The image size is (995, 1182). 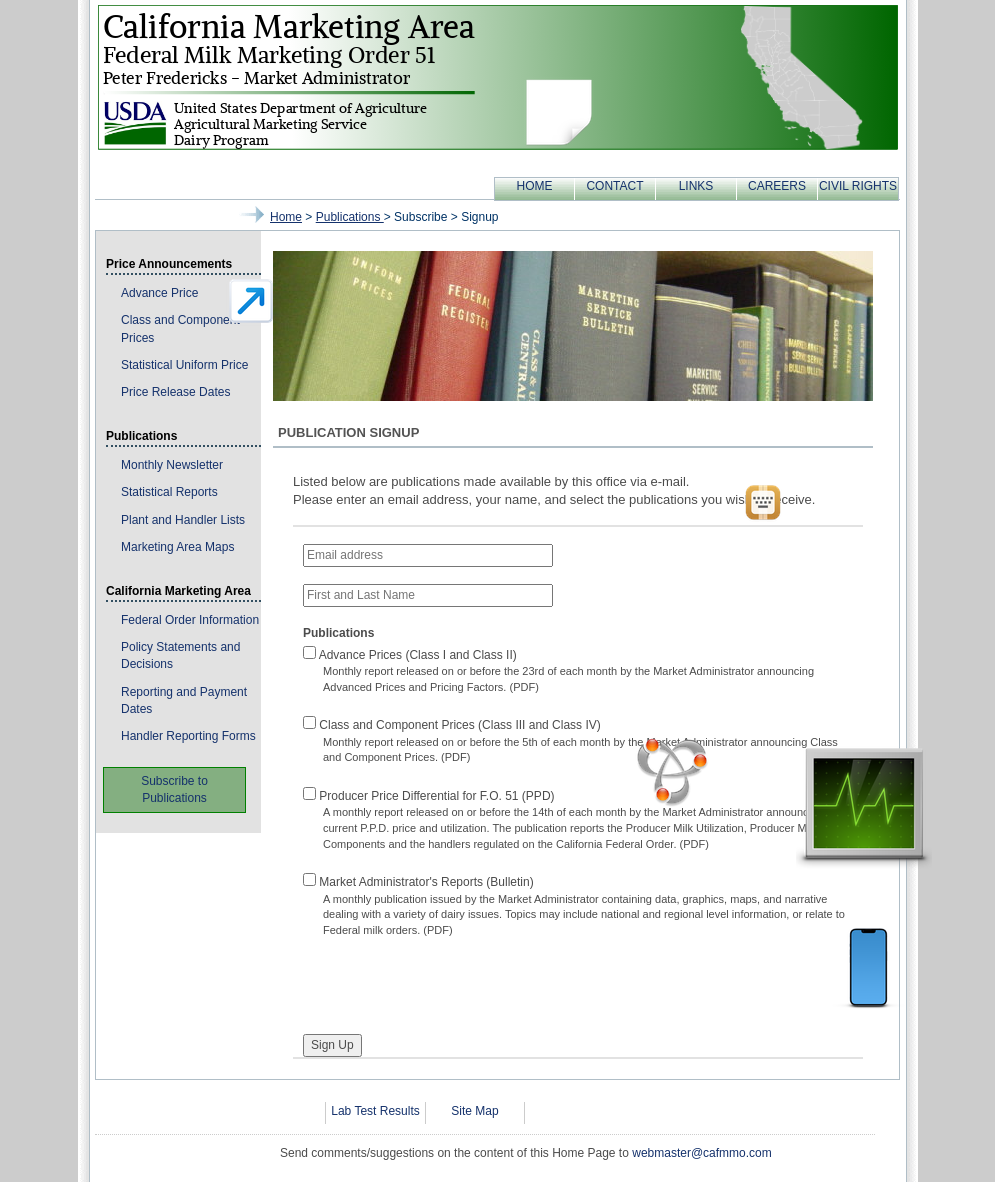 I want to click on indicates a shortcut to another file or application, so click(x=251, y=301).